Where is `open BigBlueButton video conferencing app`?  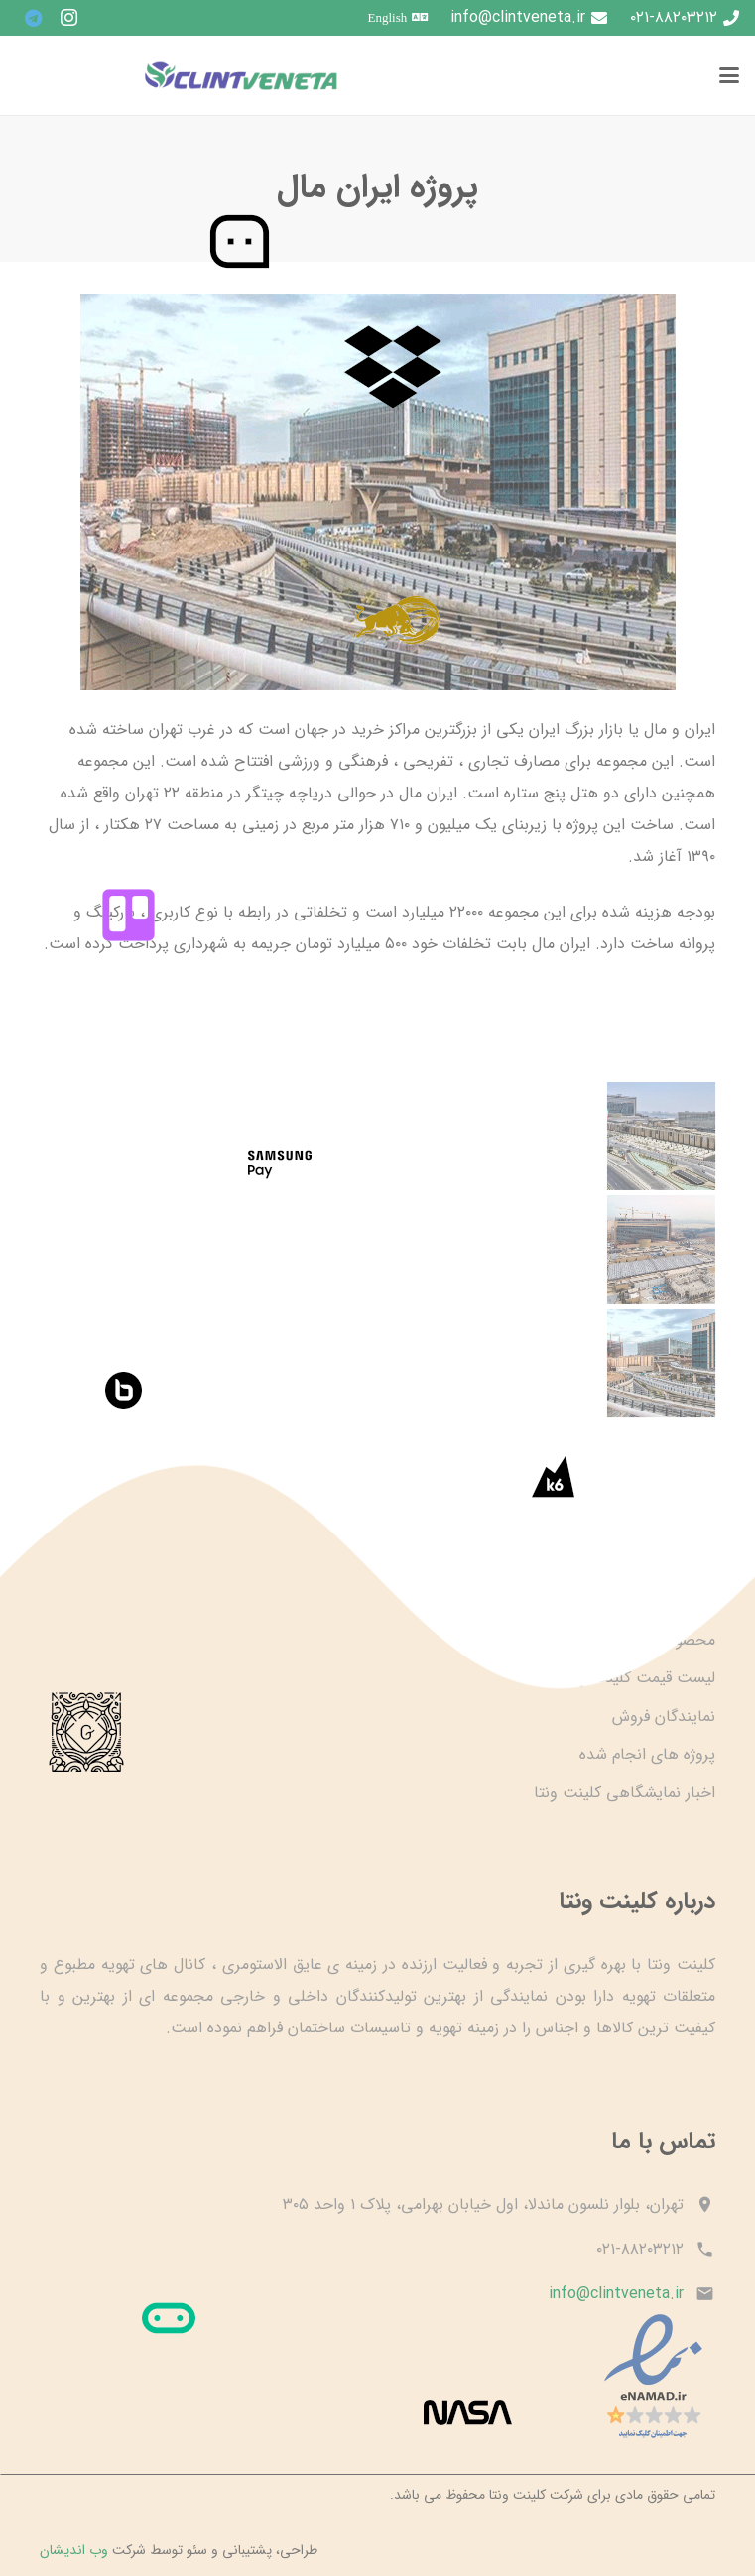 open BigBlueButton video conferencing app is located at coordinates (123, 1390).